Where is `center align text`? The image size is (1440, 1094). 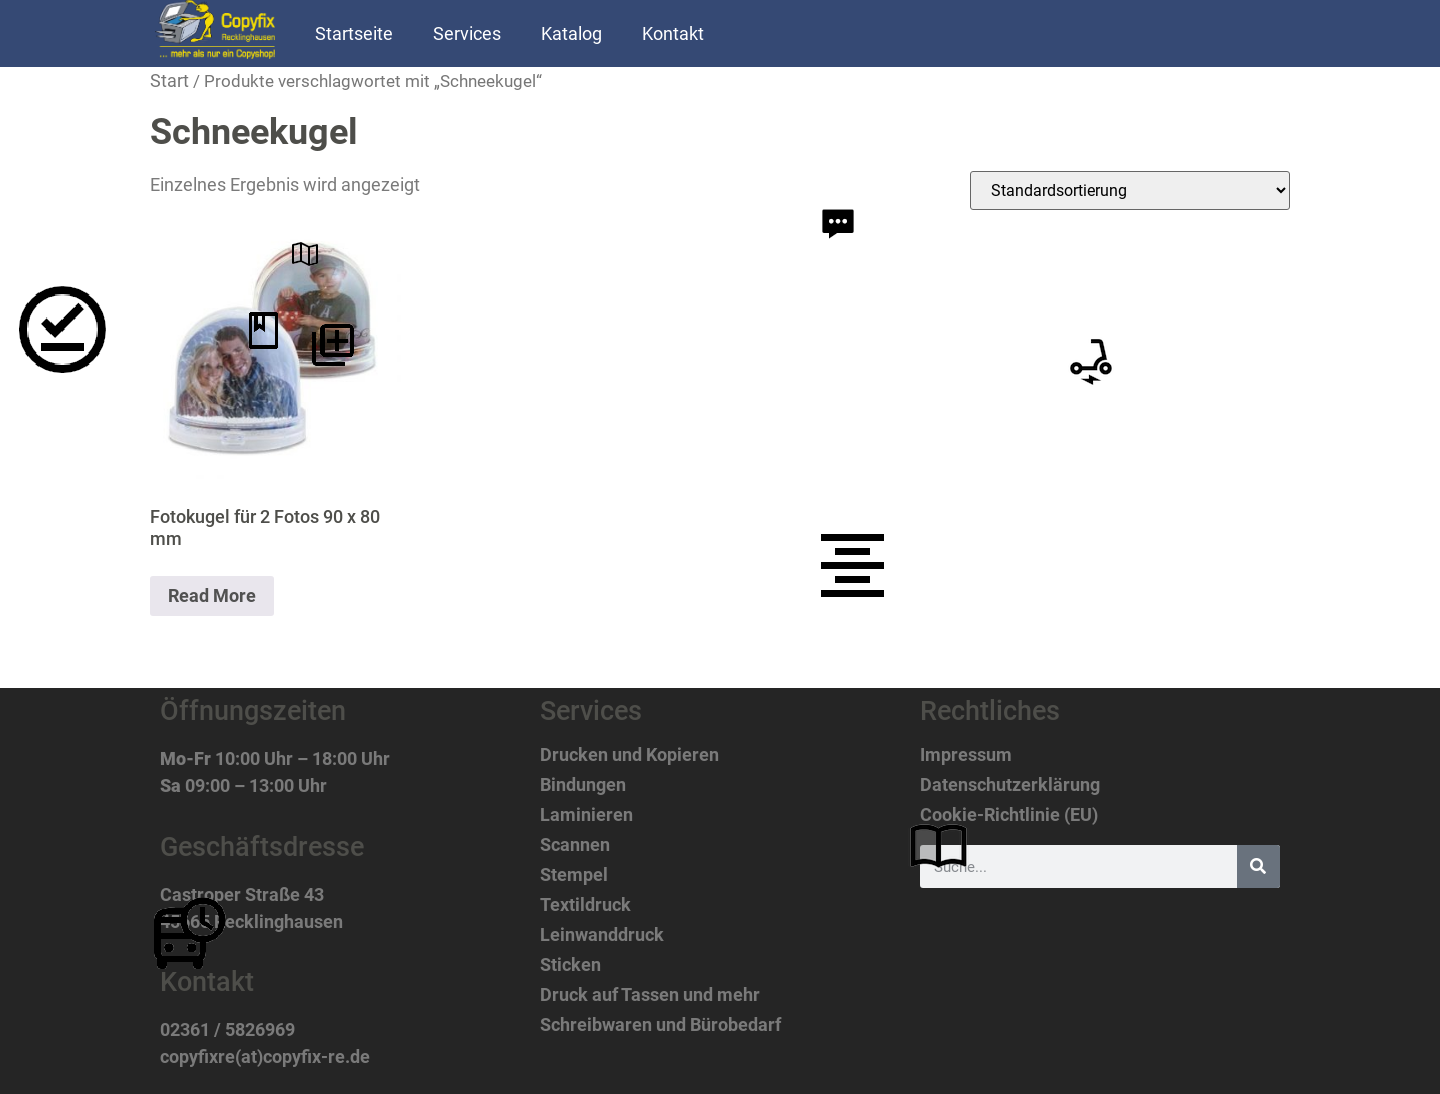 center align text is located at coordinates (852, 565).